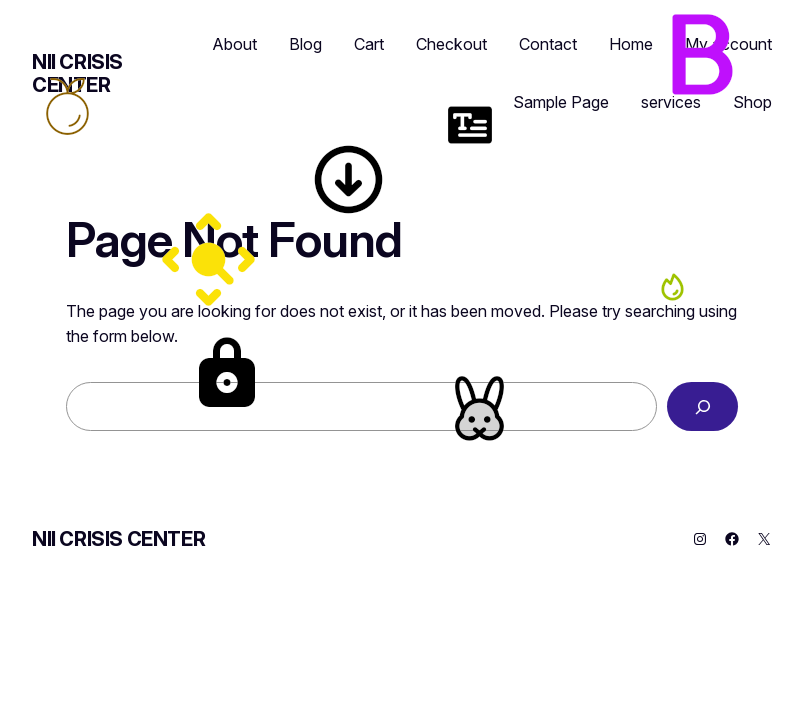 The width and height of the screenshot is (804, 720). What do you see at coordinates (672, 287) in the screenshot?
I see `indicates trending or popular content` at bounding box center [672, 287].